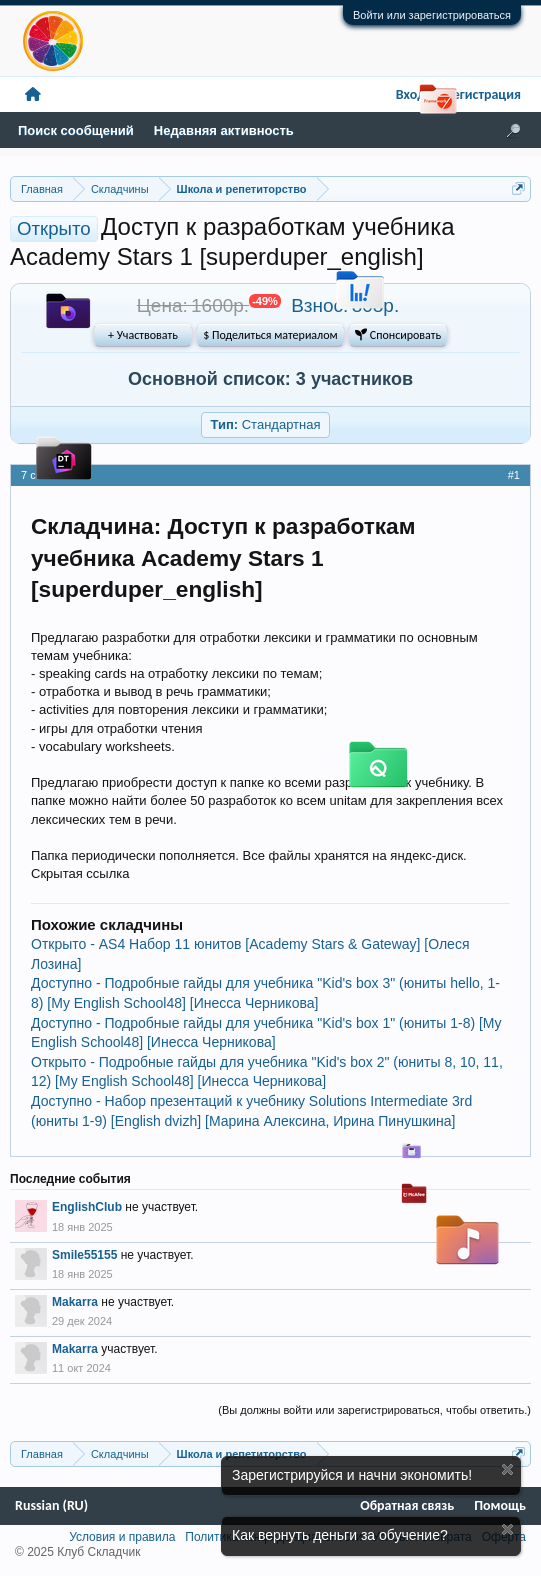 The image size is (541, 1576). Describe the element at coordinates (63, 459) in the screenshot. I see `open jetbrains dottrace project folder` at that location.